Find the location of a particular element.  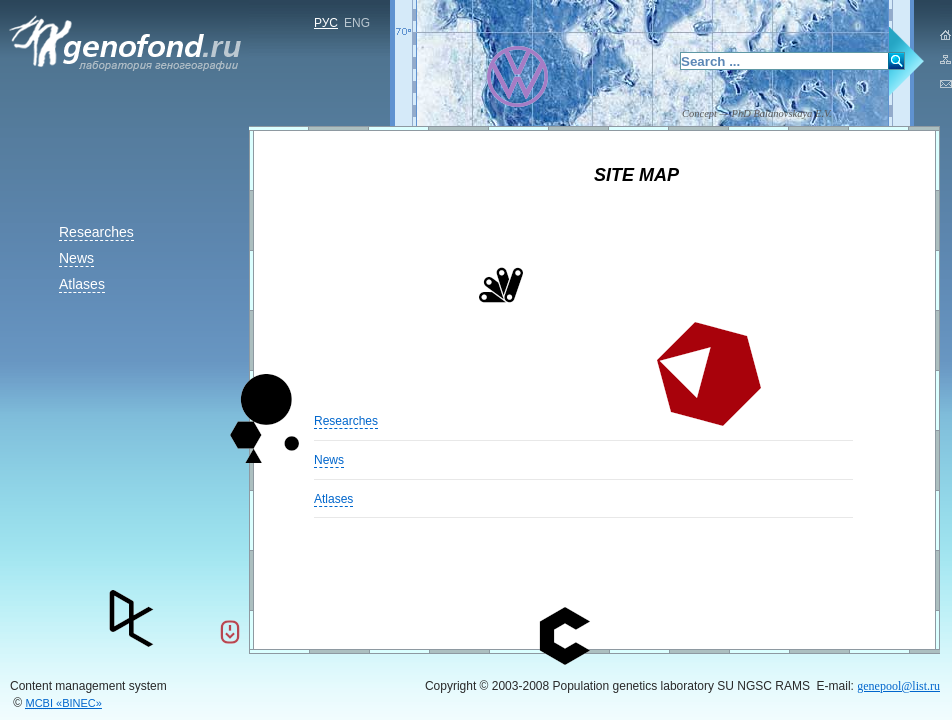

taichi graphics company logo is located at coordinates (264, 418).